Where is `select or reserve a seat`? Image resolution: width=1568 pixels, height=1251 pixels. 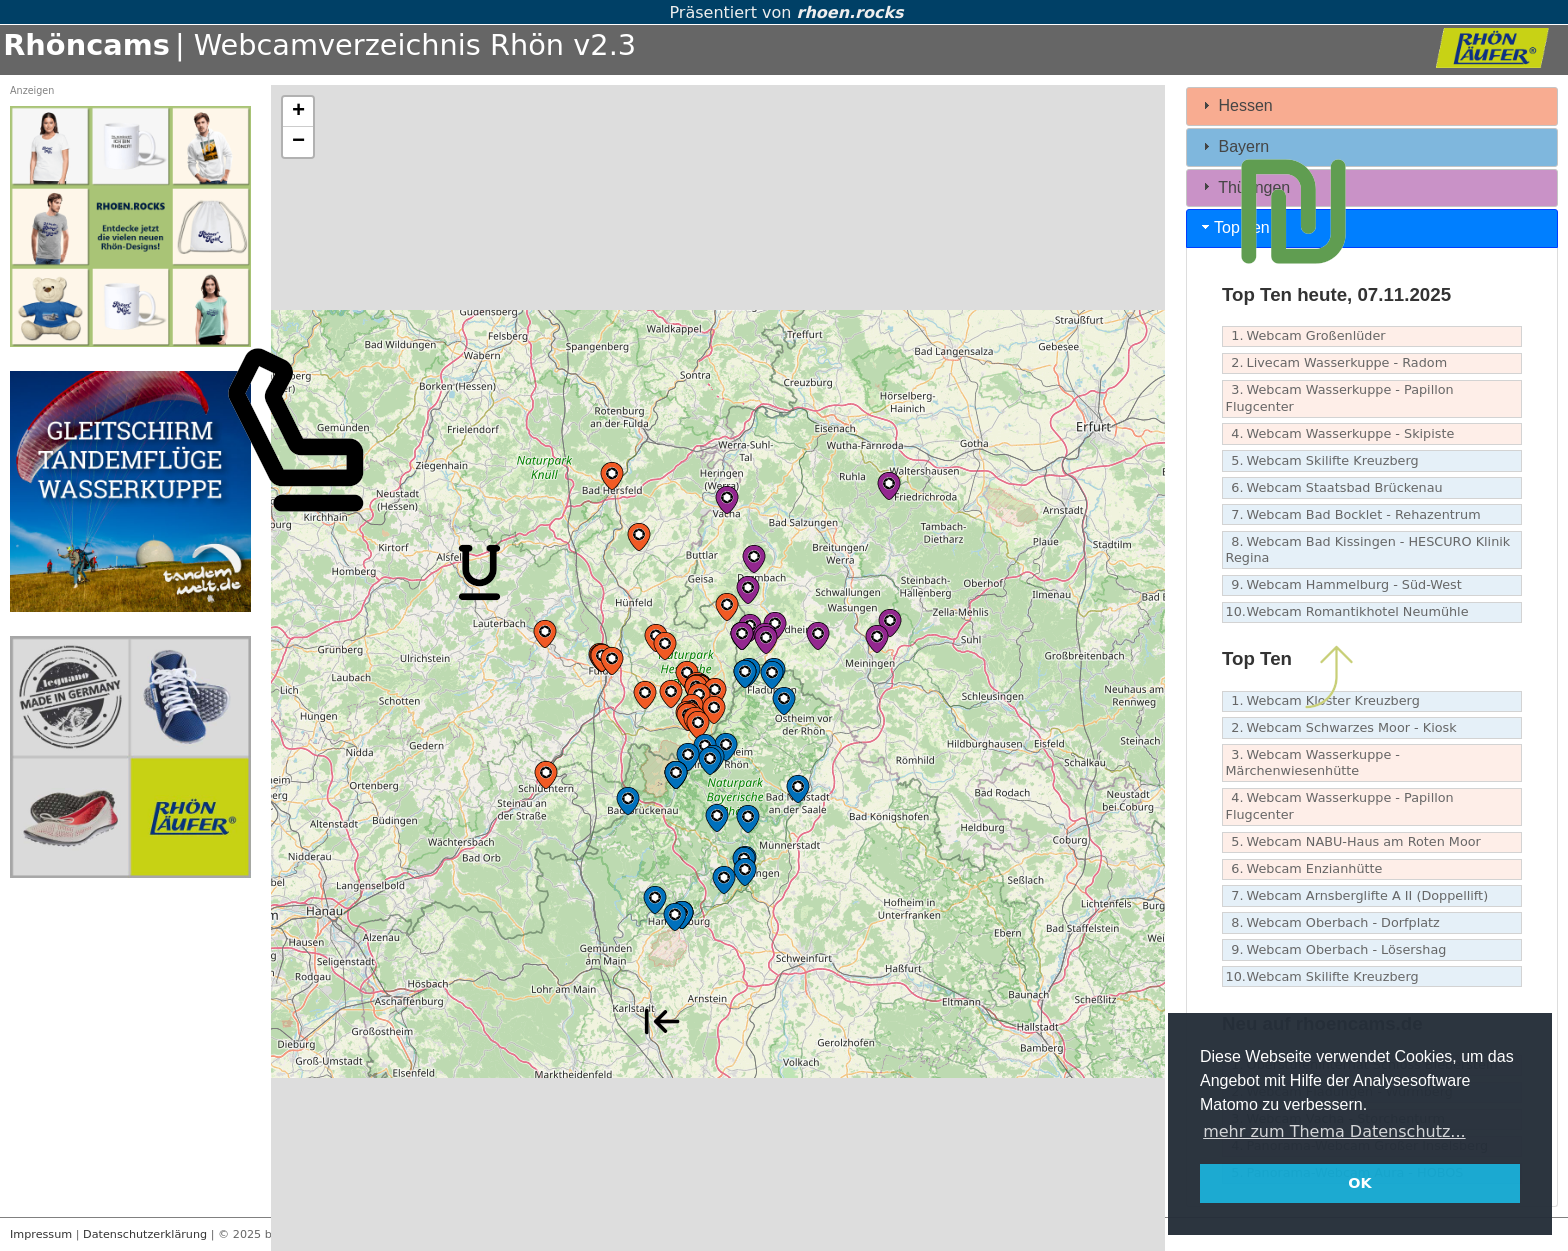 select or reserve a seat is located at coordinates (293, 430).